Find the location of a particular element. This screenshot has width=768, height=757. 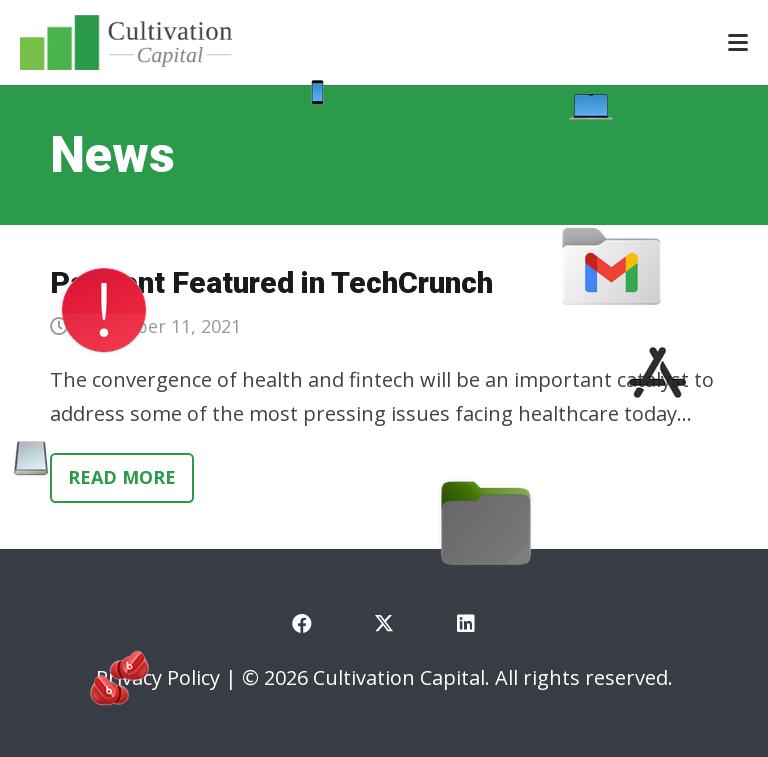

indicates a connected iPhone device is located at coordinates (317, 92).